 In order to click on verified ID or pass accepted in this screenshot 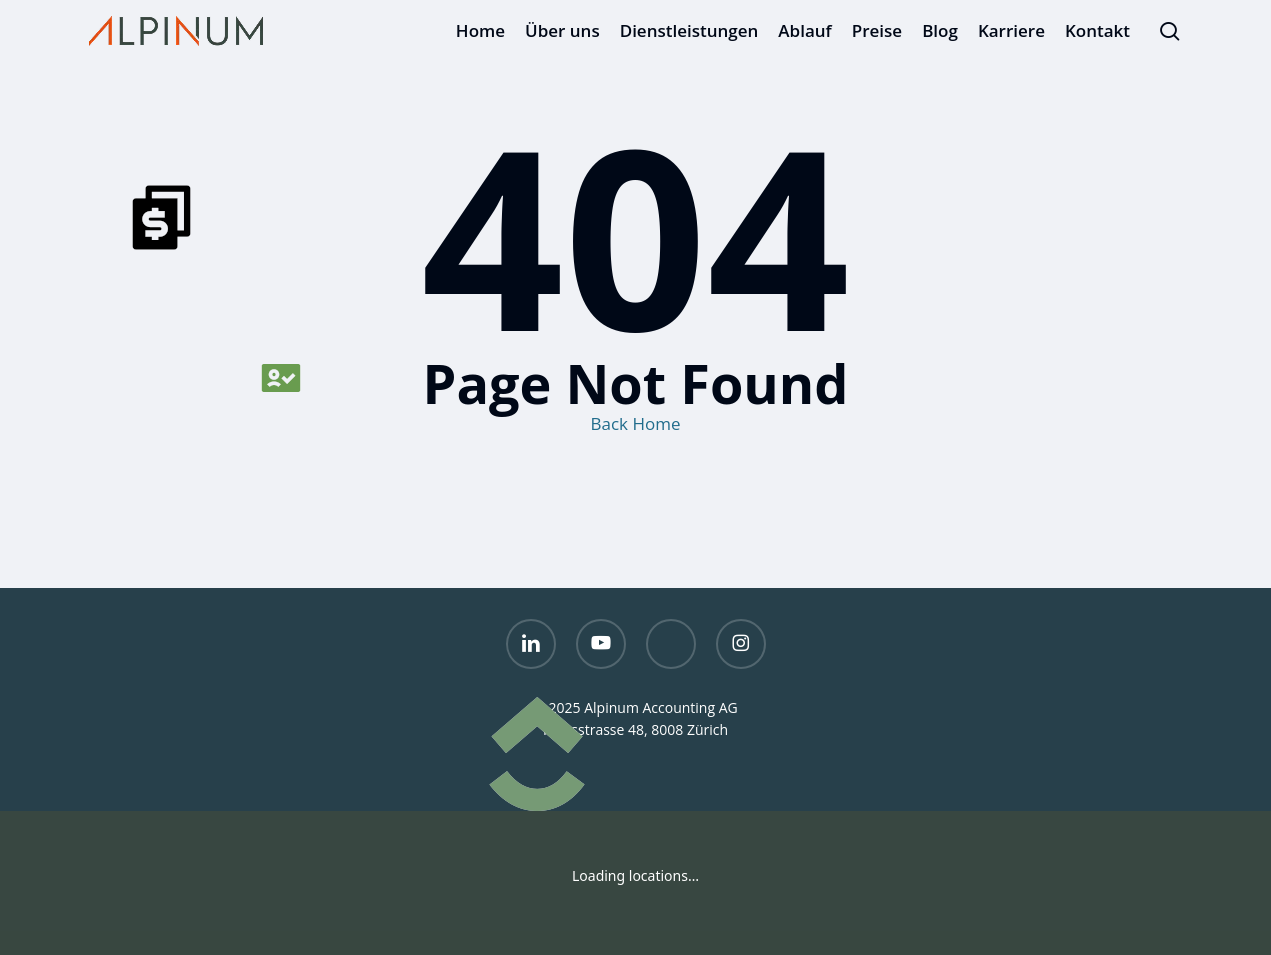, I will do `click(281, 378)`.